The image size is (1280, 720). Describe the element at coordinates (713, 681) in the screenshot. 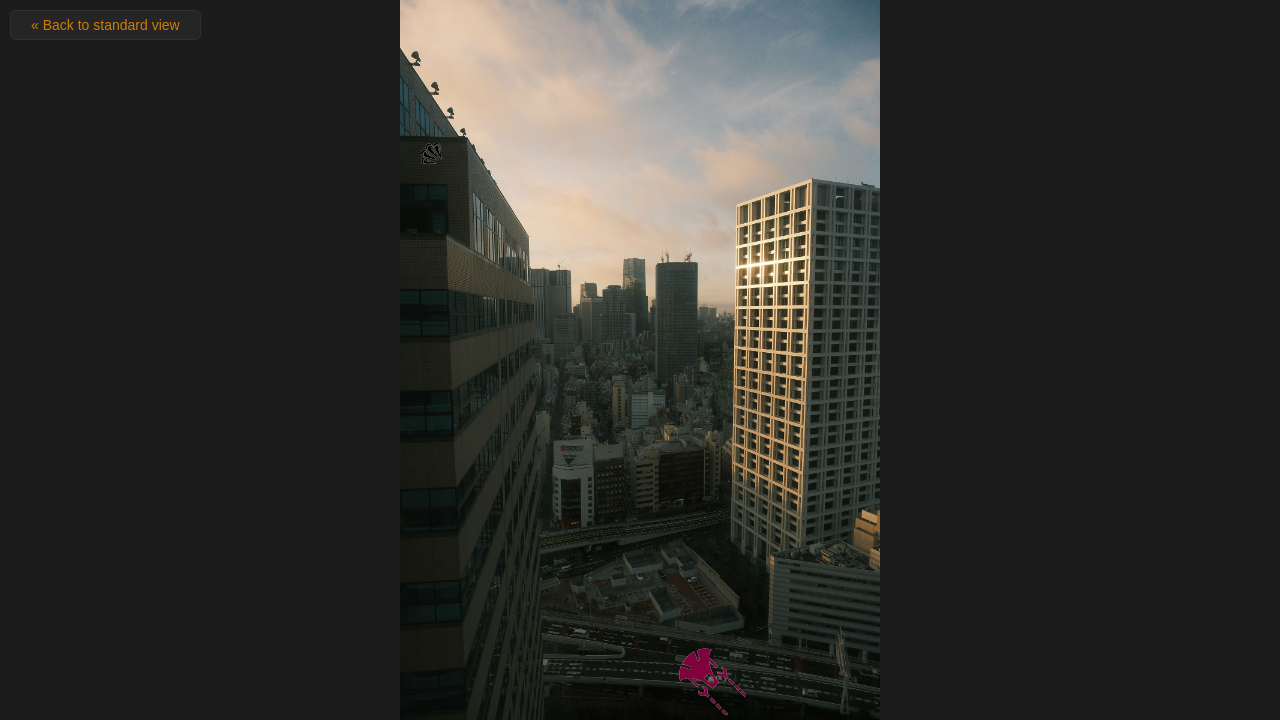

I see `strafe or sidestep movement control` at that location.